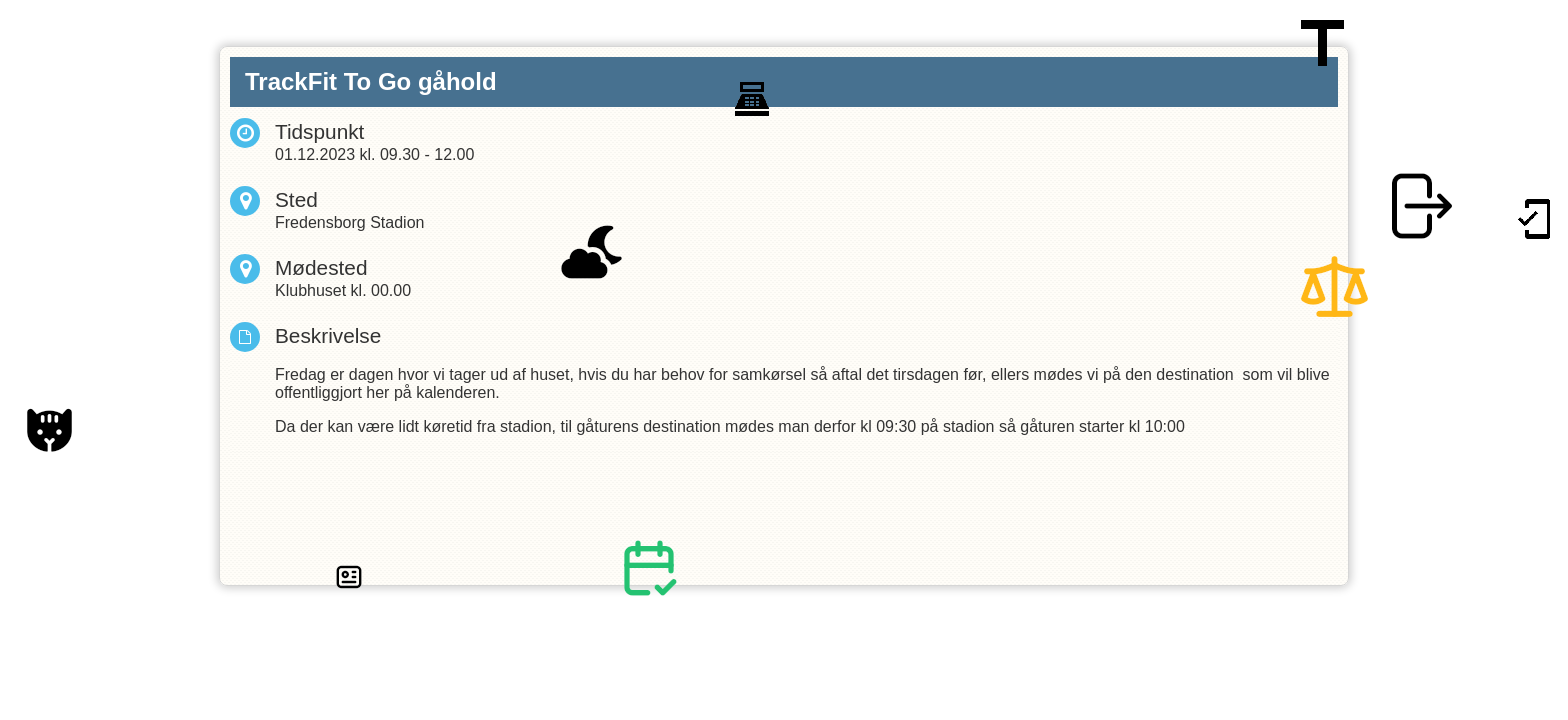 This screenshot has height=720, width=1568. Describe the element at coordinates (591, 252) in the screenshot. I see `indicates nighttime or evening weather conditions` at that location.